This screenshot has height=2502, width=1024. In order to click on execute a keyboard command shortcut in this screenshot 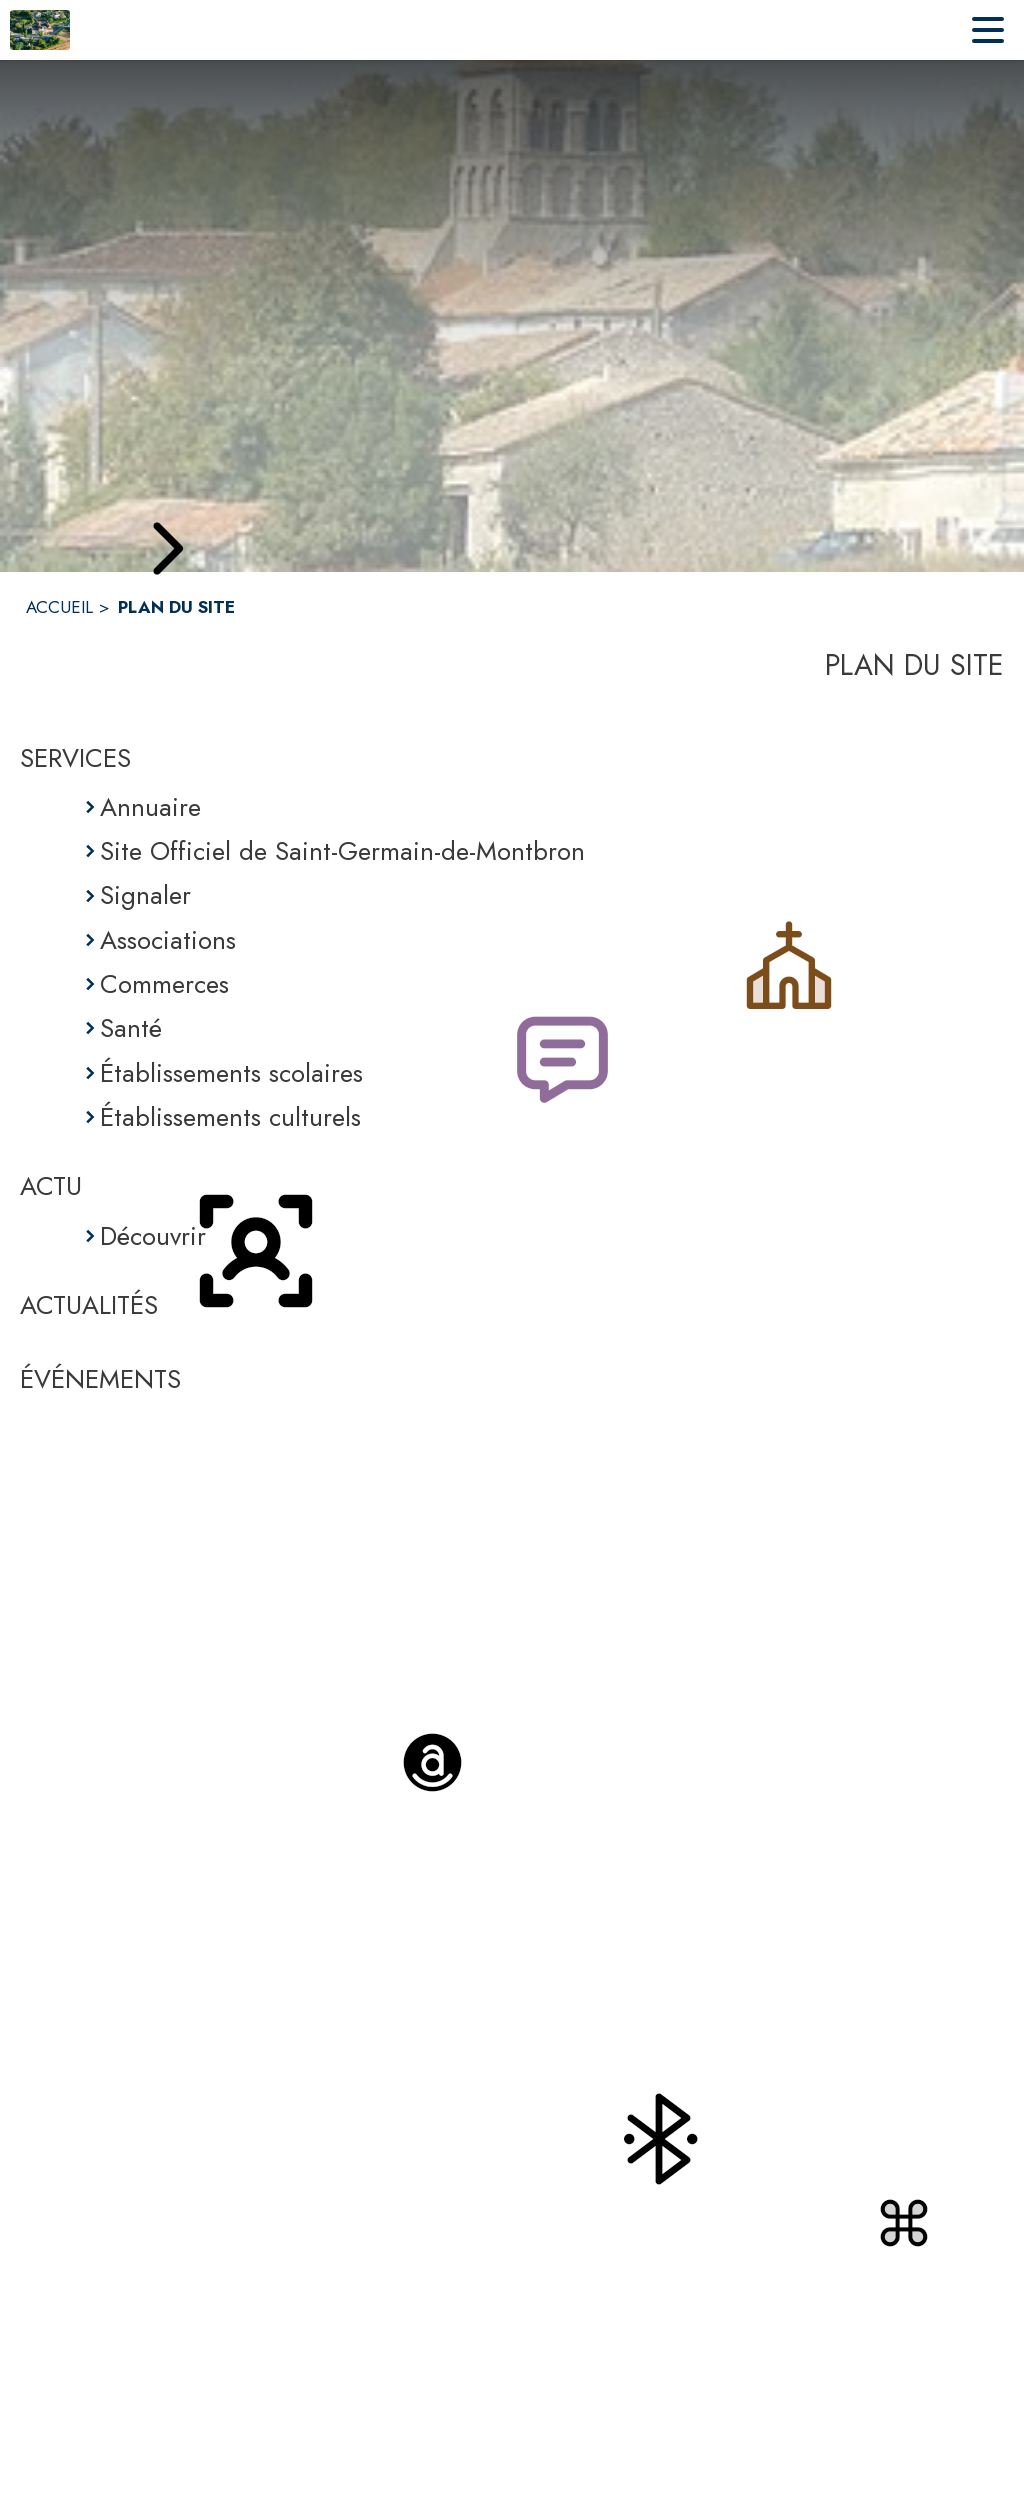, I will do `click(904, 2223)`.